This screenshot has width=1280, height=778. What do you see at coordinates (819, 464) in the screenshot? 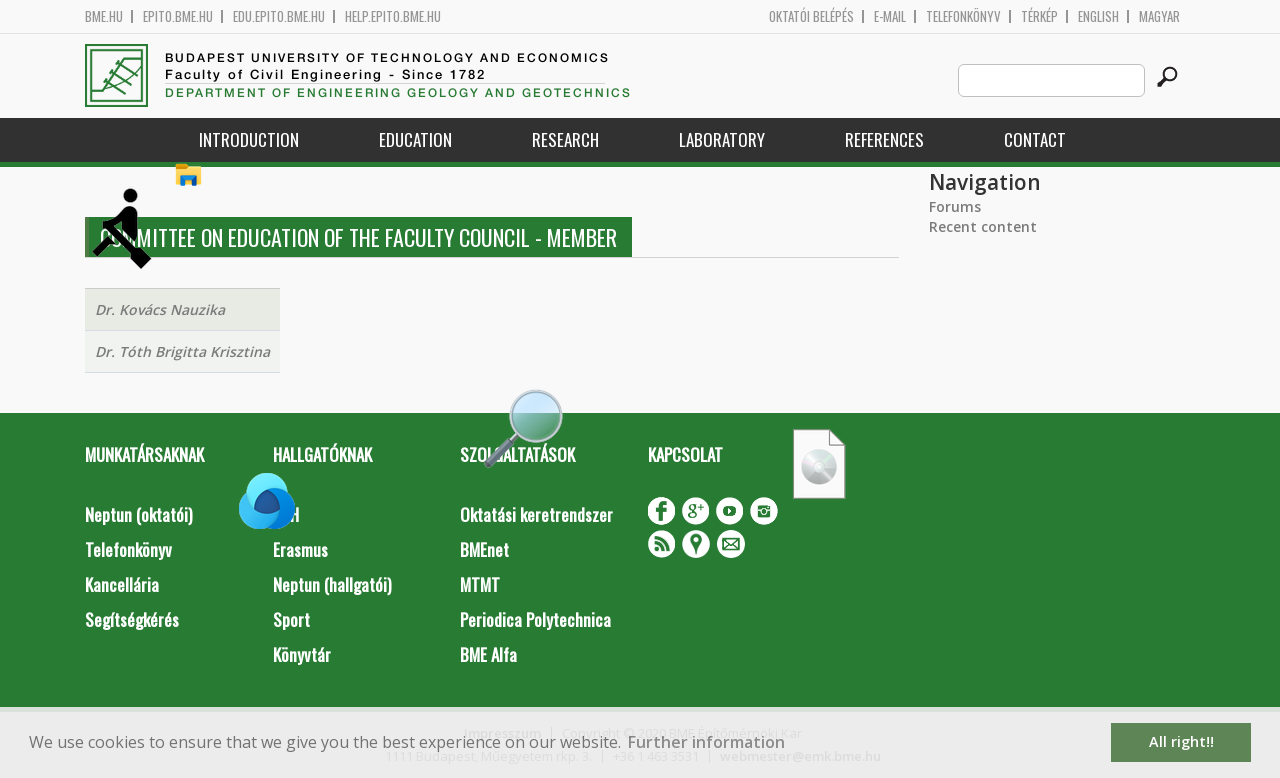
I see `open a disc image file` at bounding box center [819, 464].